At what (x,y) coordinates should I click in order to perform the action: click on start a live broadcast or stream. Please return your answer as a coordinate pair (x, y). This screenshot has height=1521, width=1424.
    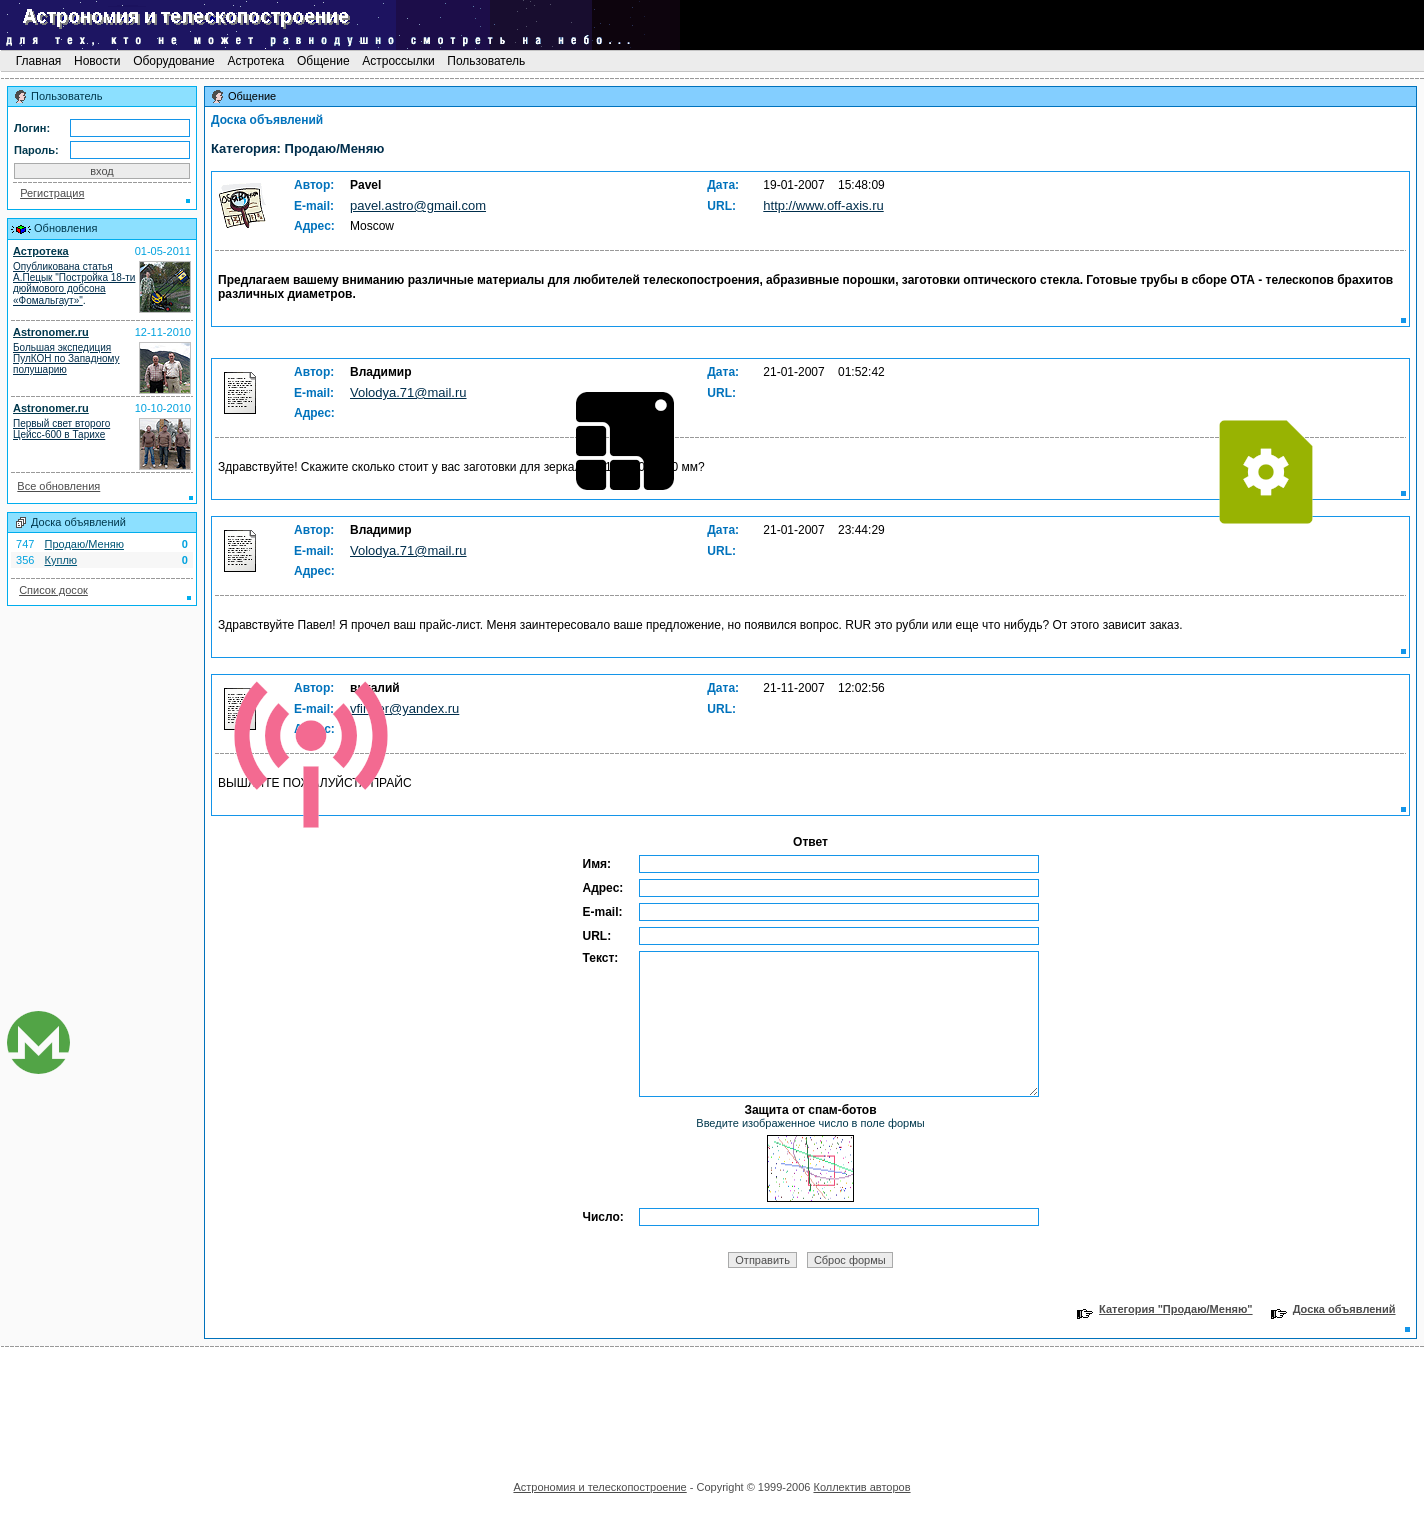
    Looking at the image, I should click on (311, 751).